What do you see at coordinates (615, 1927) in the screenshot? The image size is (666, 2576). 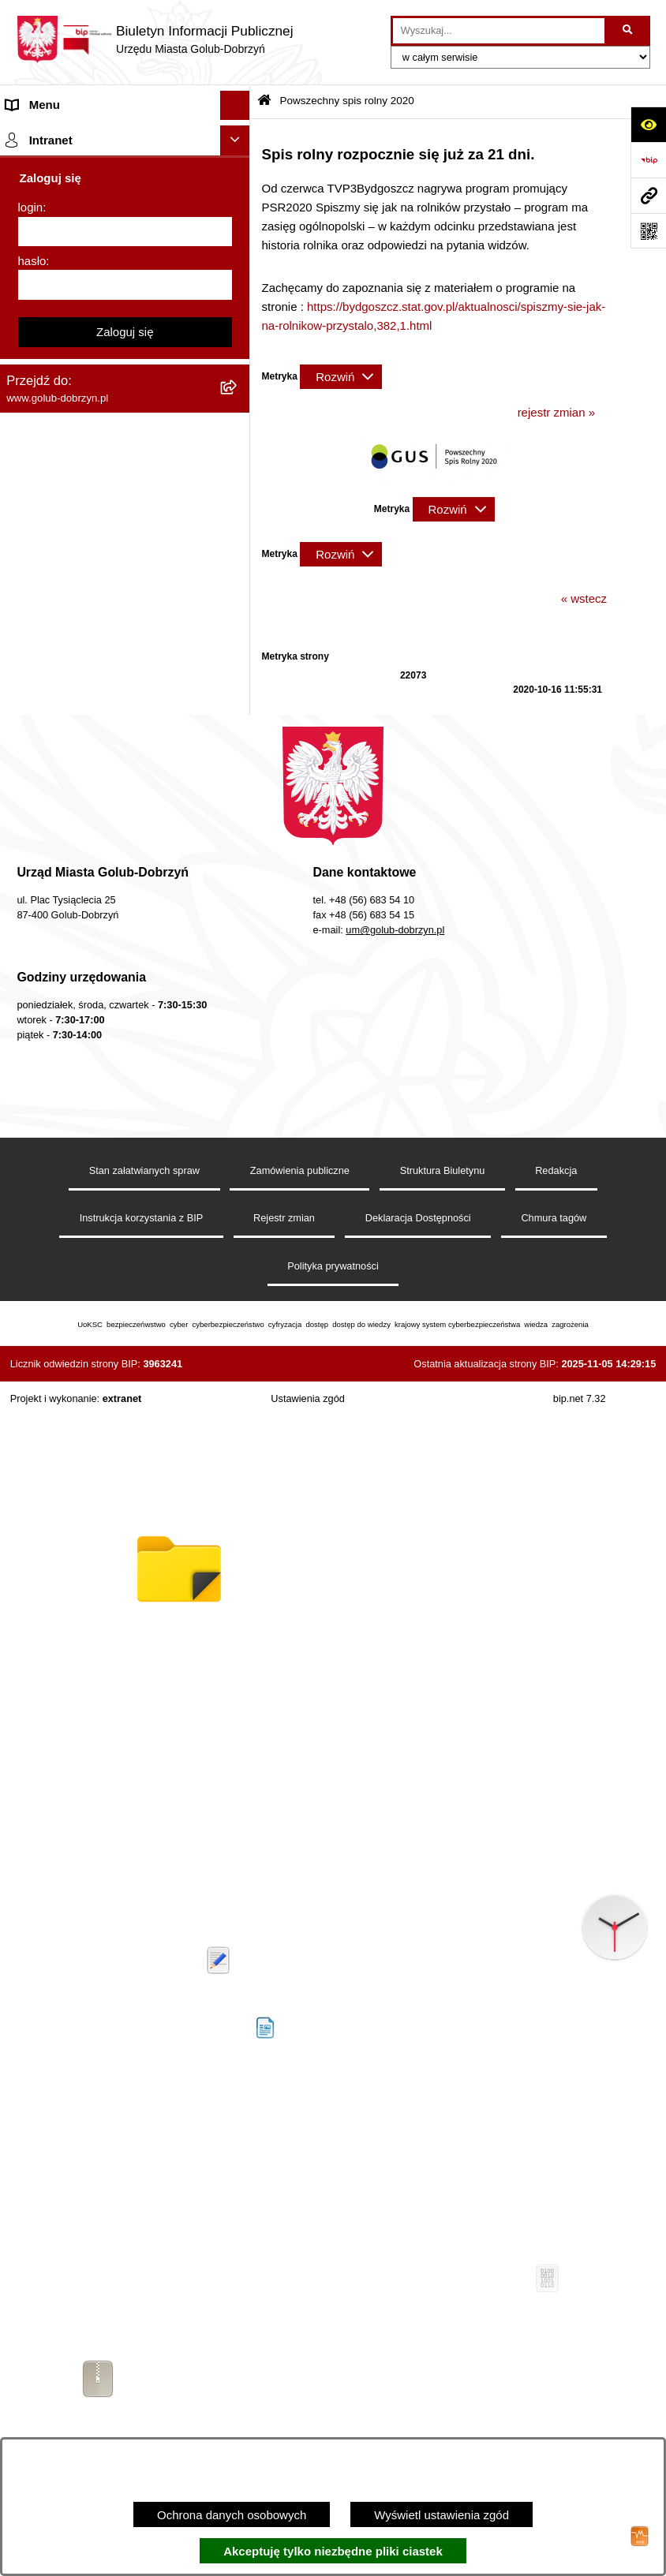 I see `open recently accessed documents` at bounding box center [615, 1927].